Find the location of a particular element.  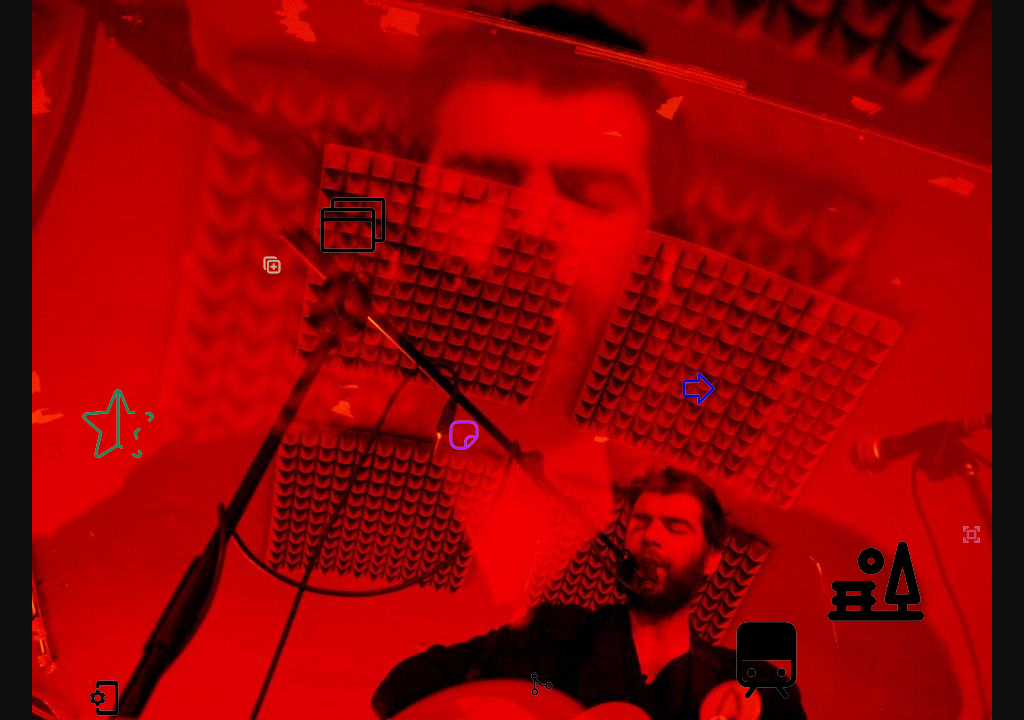

indicates a partial or half-star rating is located at coordinates (118, 425).